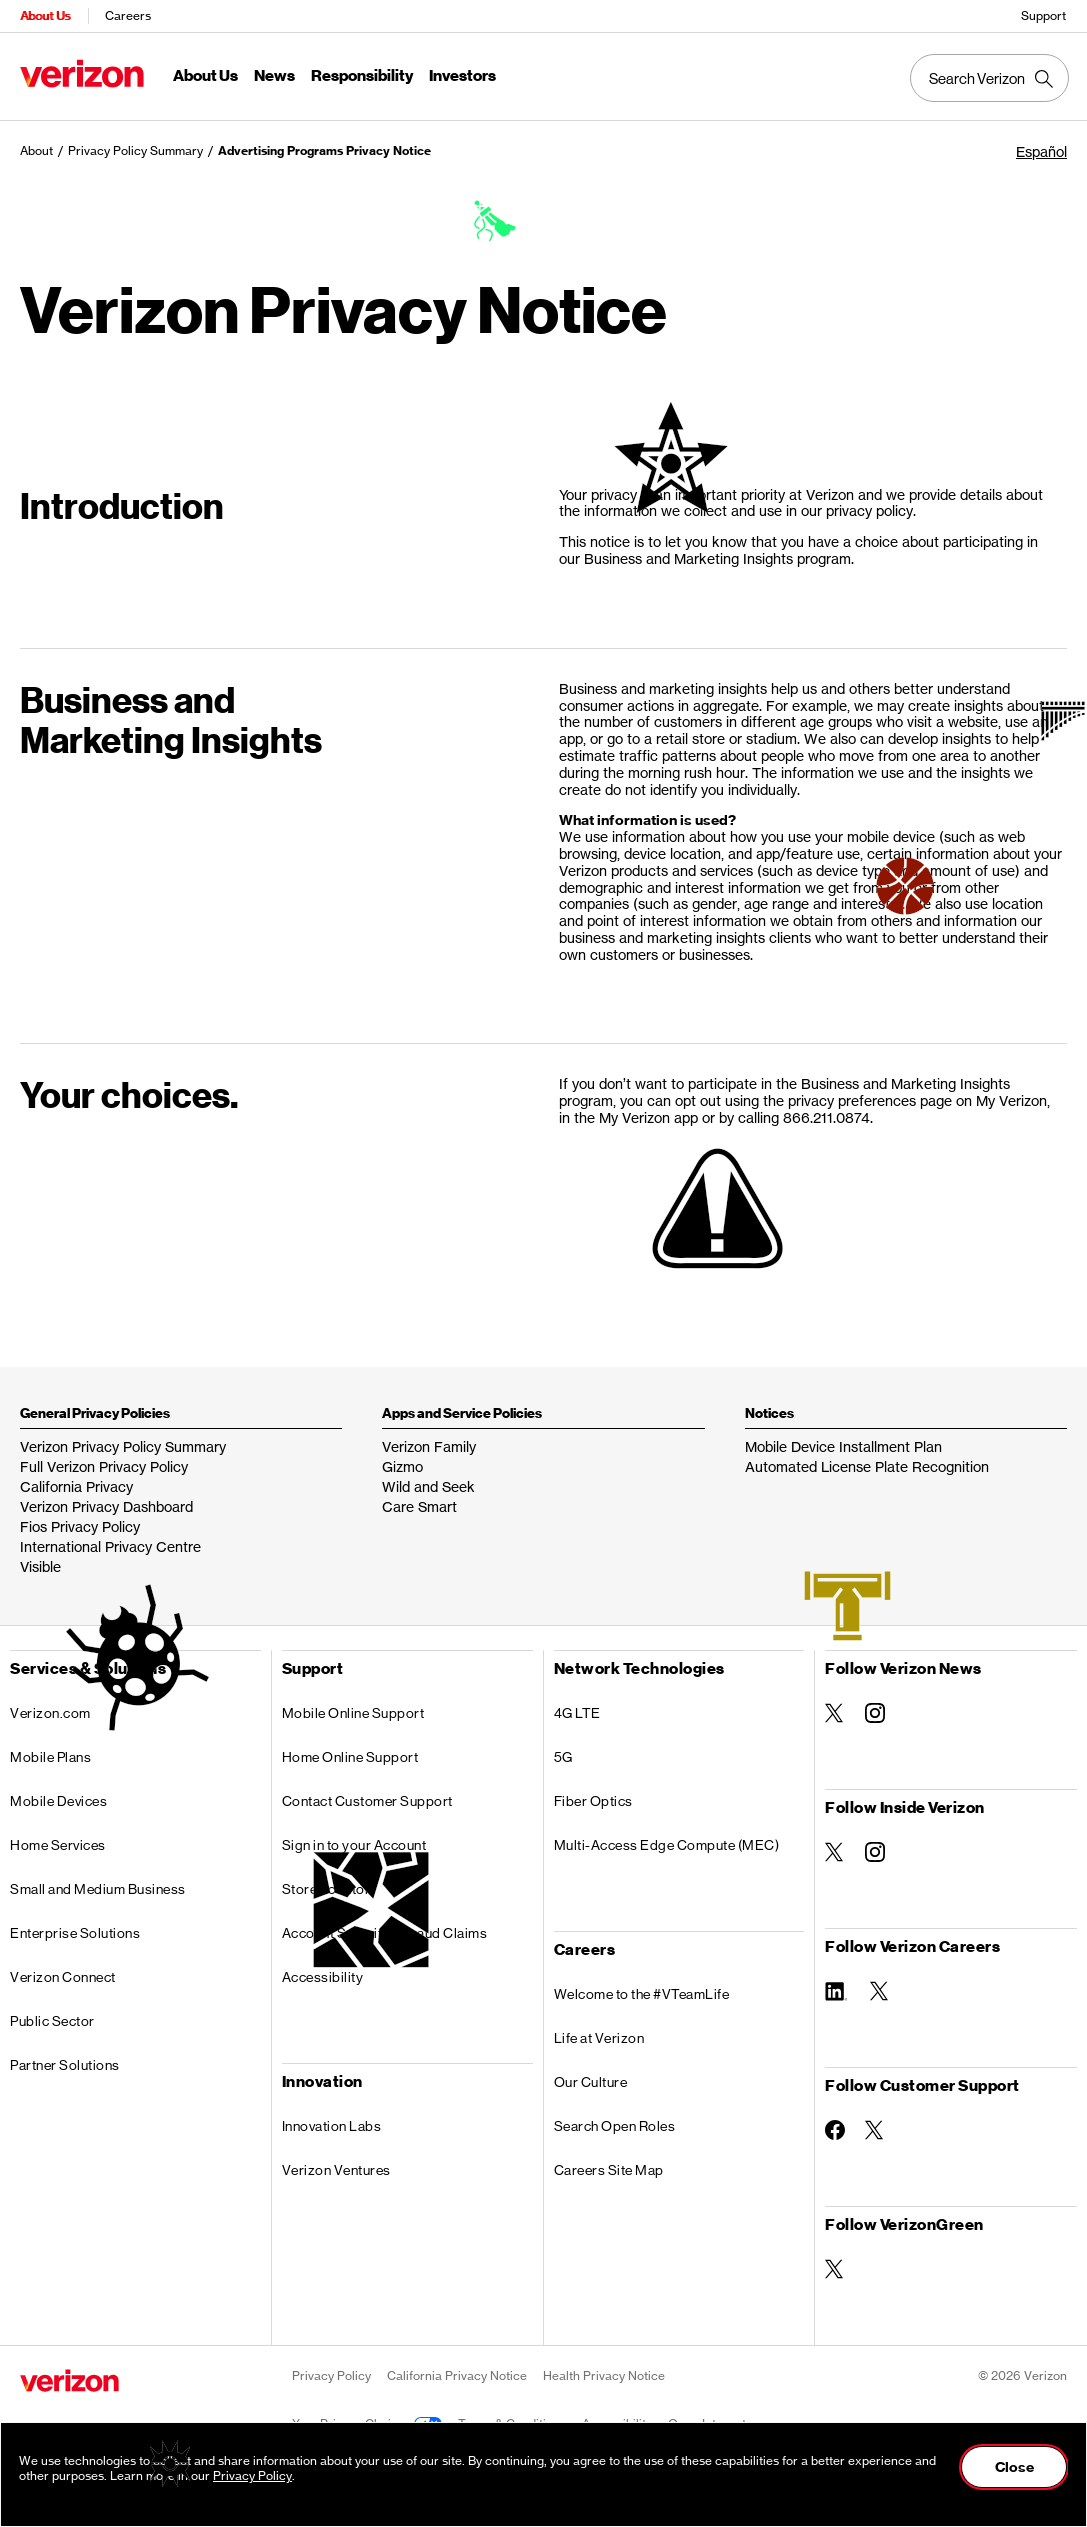 The width and height of the screenshot is (1087, 2527). Describe the element at coordinates (495, 221) in the screenshot. I see `indicates a broken or degraded weapon in inventory` at that location.